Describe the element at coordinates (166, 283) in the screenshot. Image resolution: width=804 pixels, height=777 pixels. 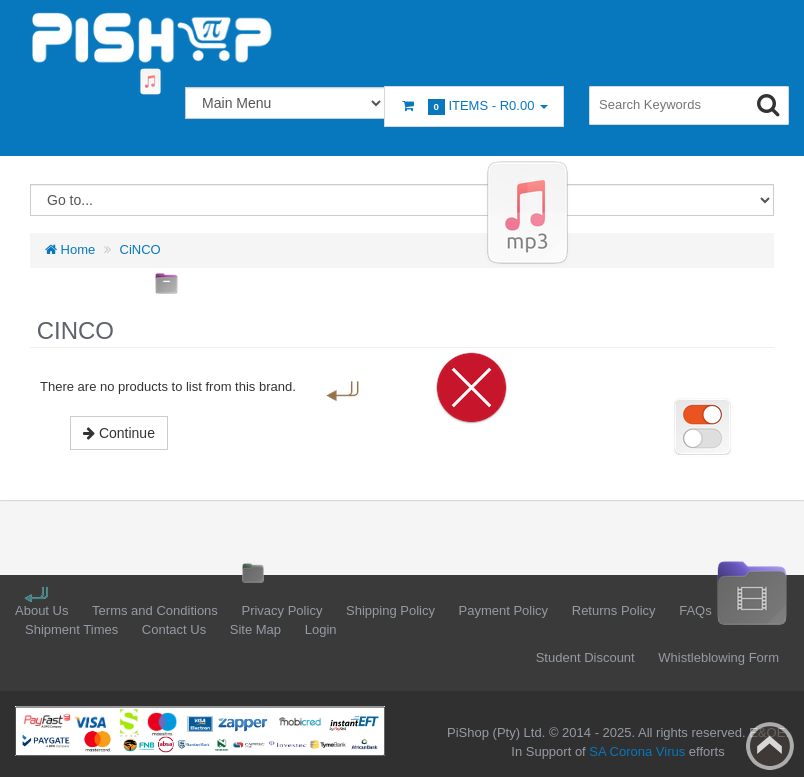
I see `open the nautilus file manager` at that location.